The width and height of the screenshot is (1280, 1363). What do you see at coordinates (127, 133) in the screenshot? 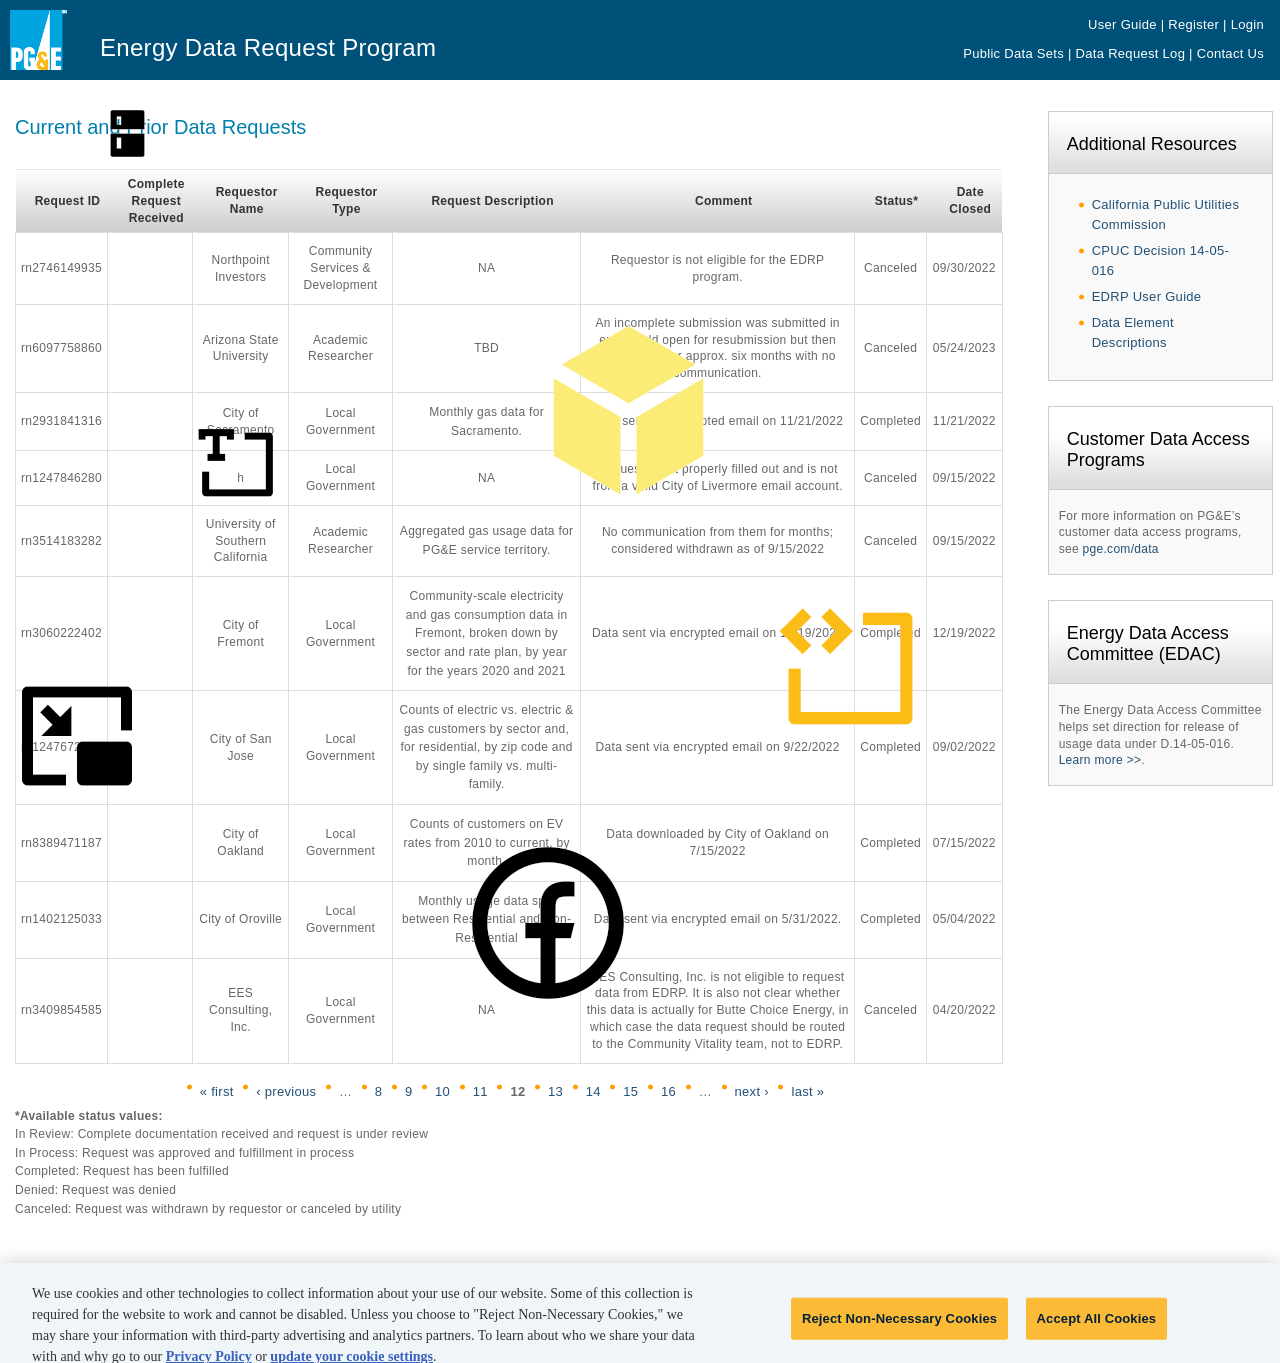
I see `access smart fridge controls` at bounding box center [127, 133].